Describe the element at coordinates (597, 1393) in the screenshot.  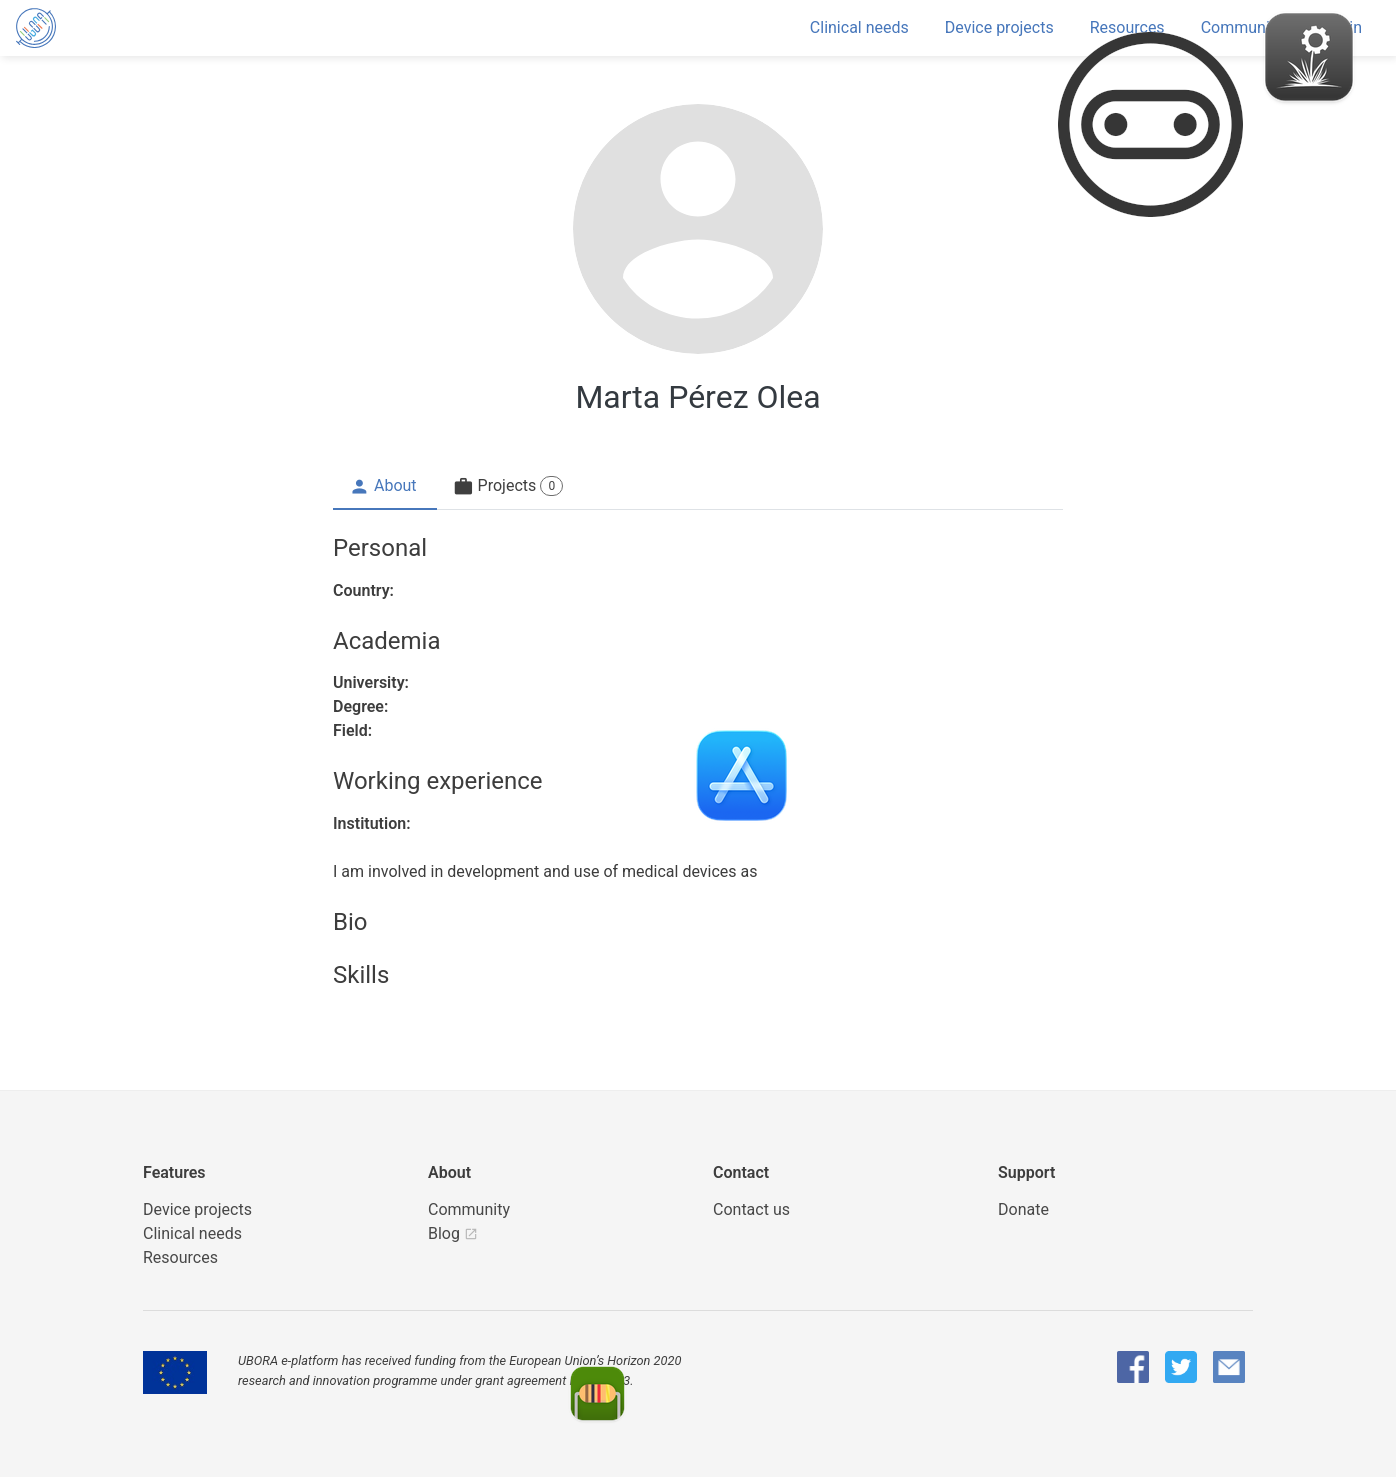
I see `open ColorCode app` at that location.